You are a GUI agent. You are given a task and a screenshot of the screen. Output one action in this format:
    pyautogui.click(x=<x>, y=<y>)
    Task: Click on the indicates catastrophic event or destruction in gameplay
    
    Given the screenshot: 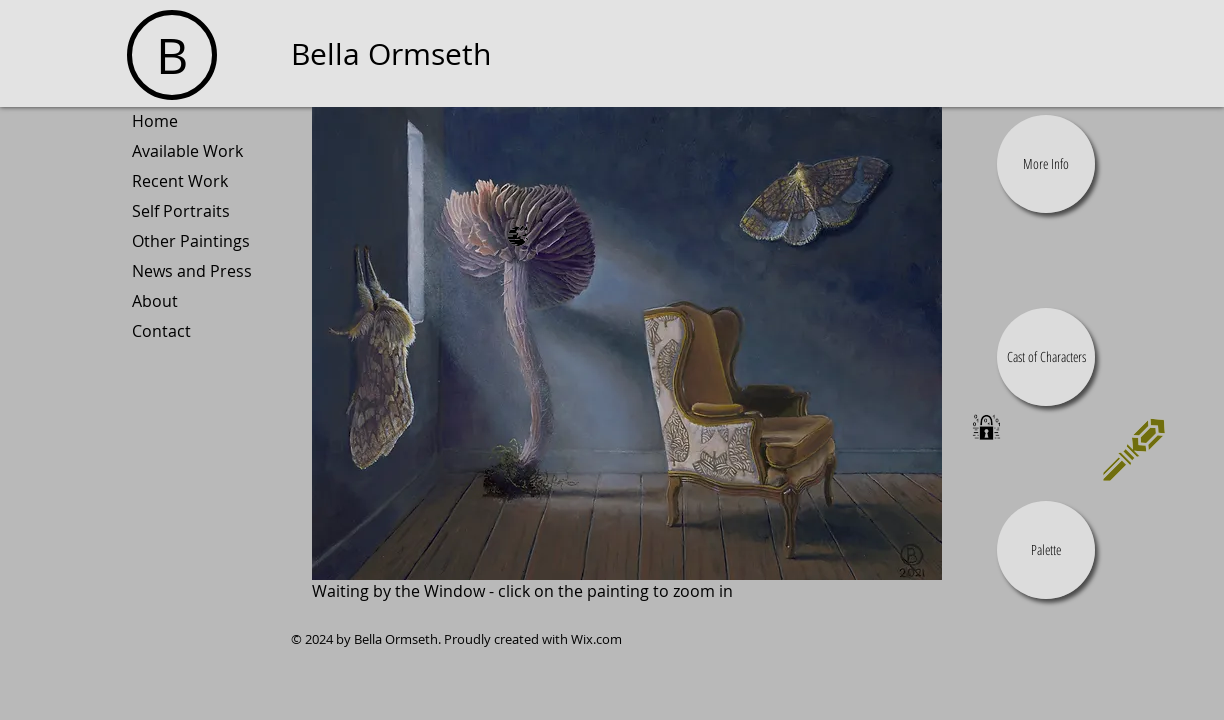 What is the action you would take?
    pyautogui.click(x=518, y=235)
    